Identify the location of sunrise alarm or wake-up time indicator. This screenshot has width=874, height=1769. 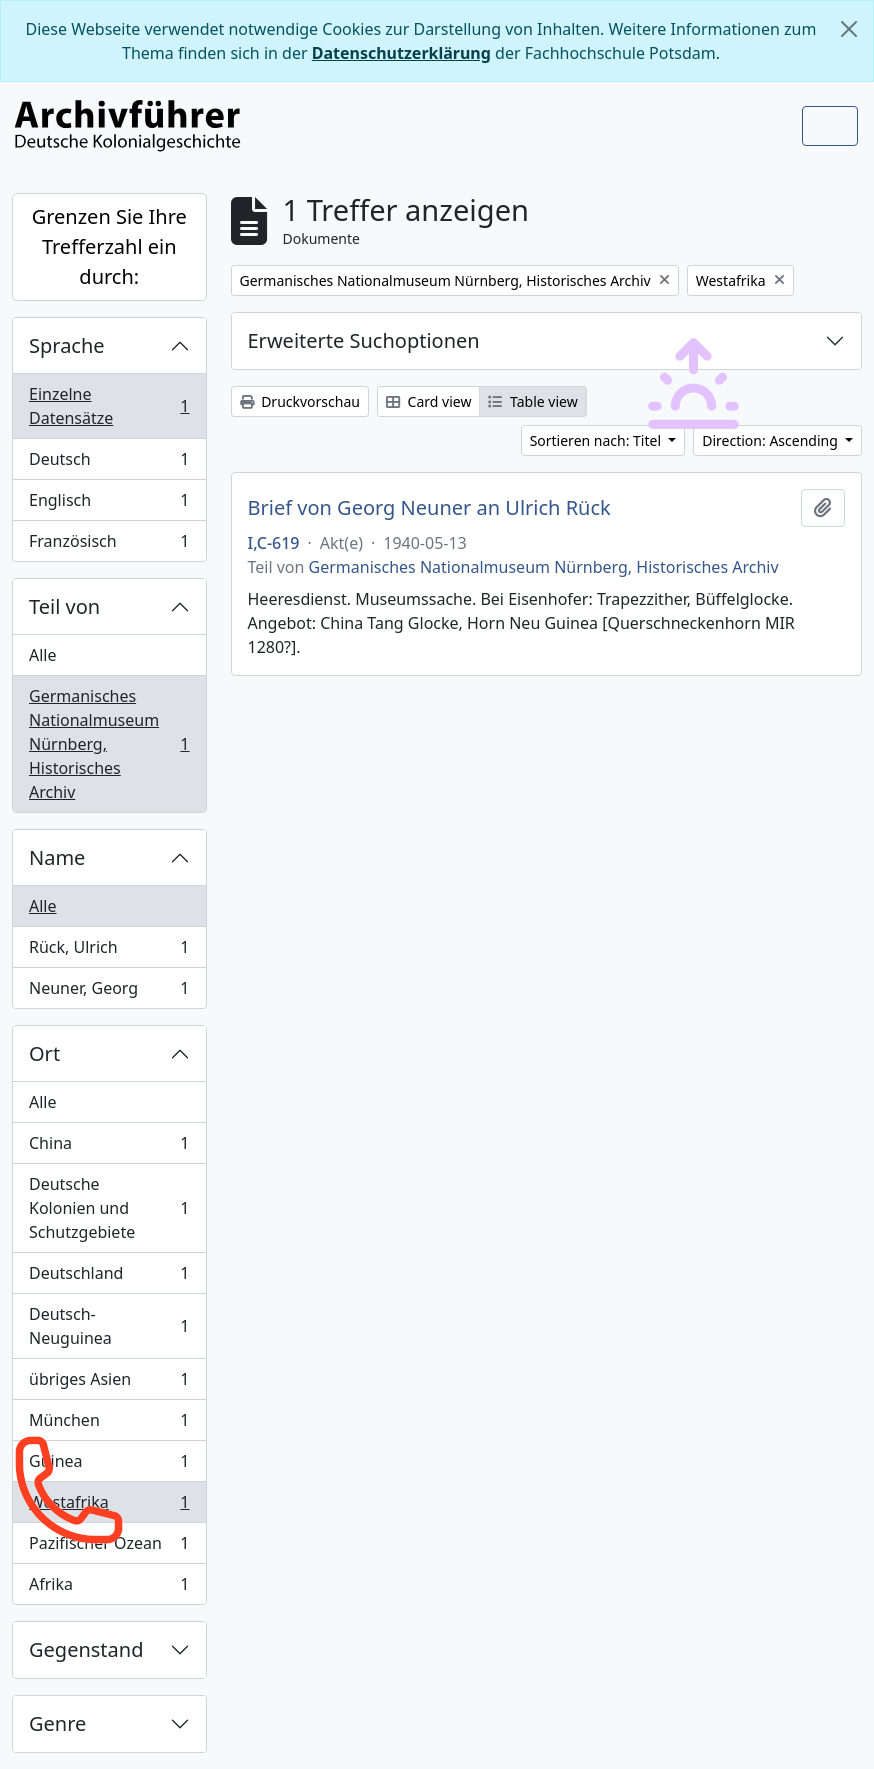
(693, 383).